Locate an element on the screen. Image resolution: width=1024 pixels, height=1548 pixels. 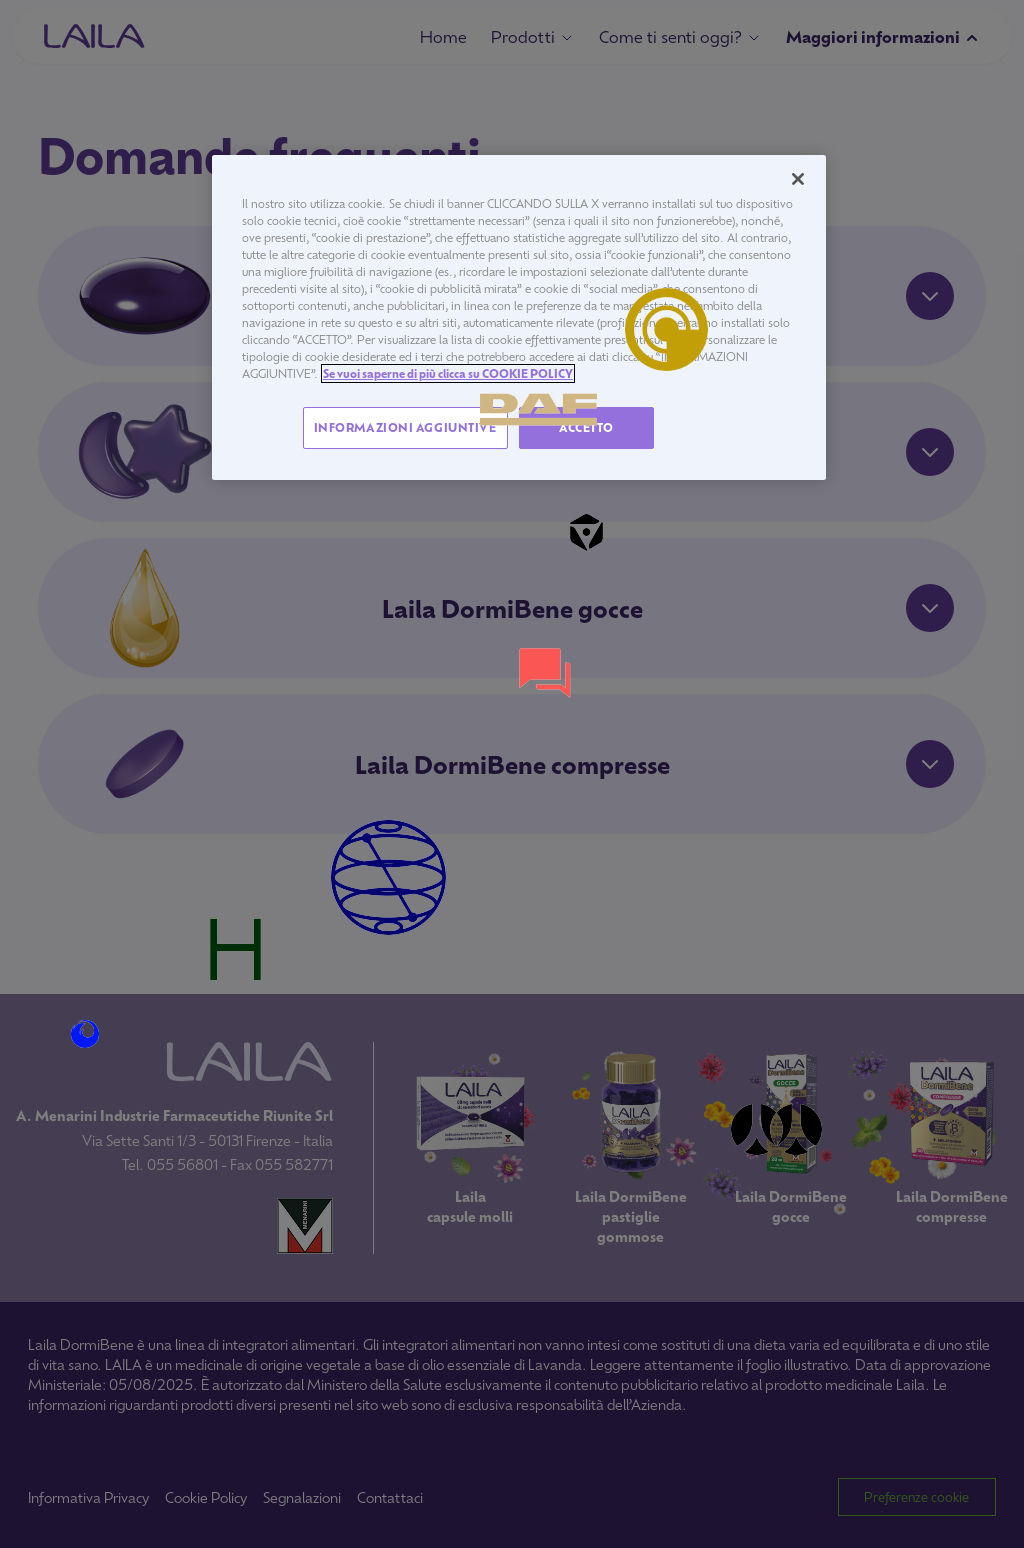
insert a heading in the document is located at coordinates (235, 947).